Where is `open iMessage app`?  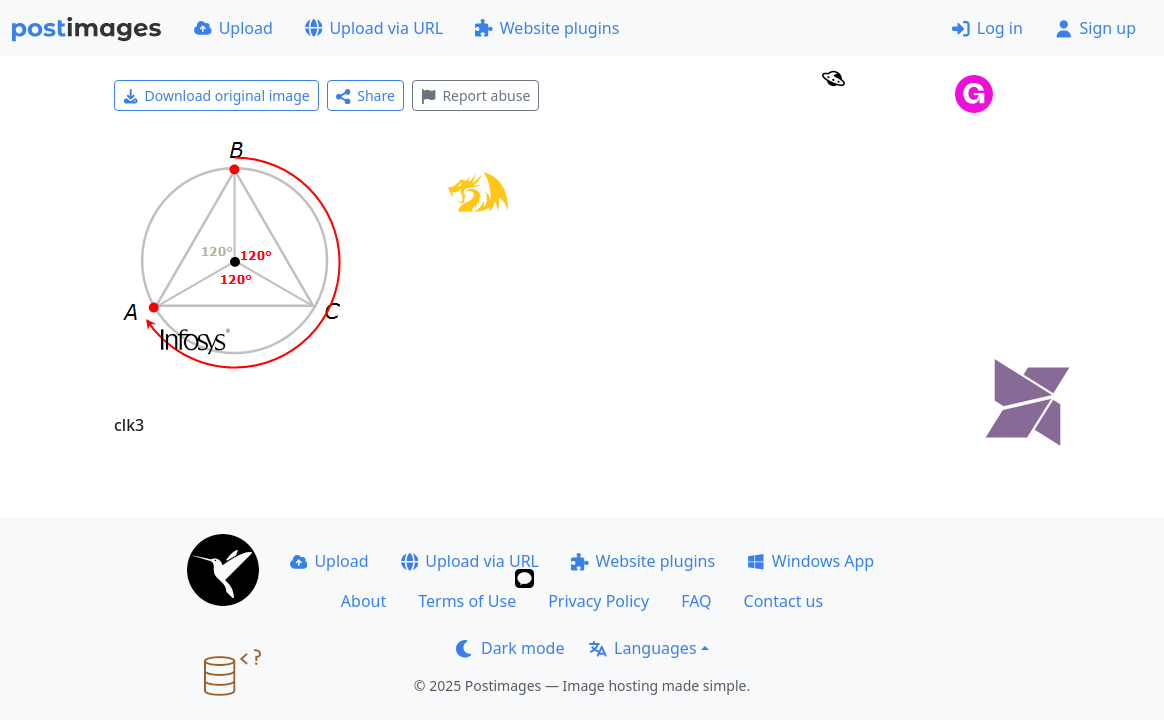 open iMessage app is located at coordinates (524, 578).